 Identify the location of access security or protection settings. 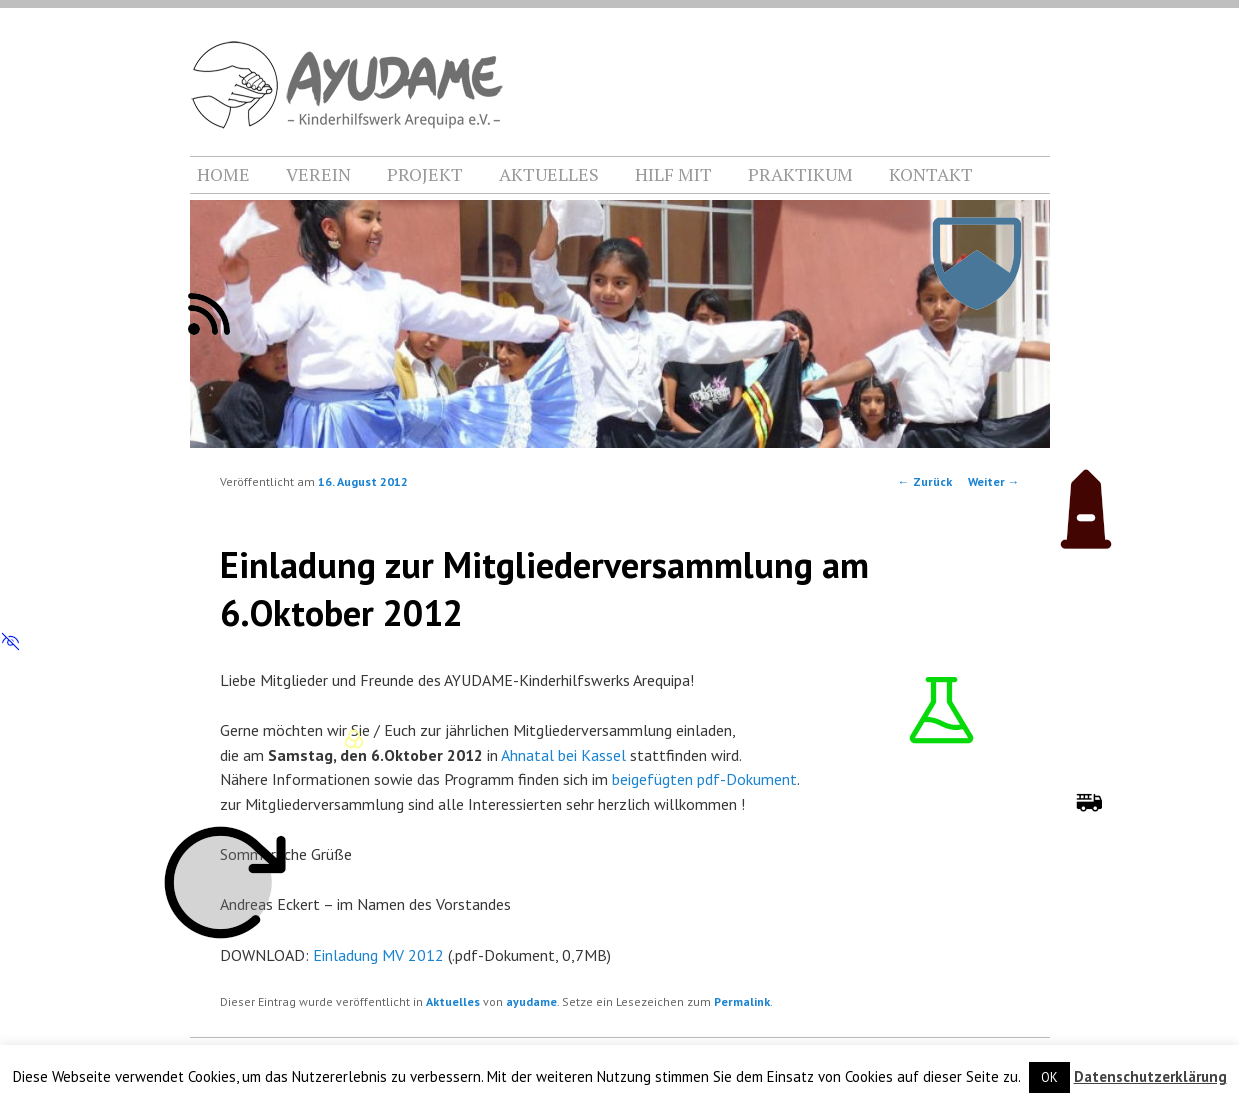
(977, 258).